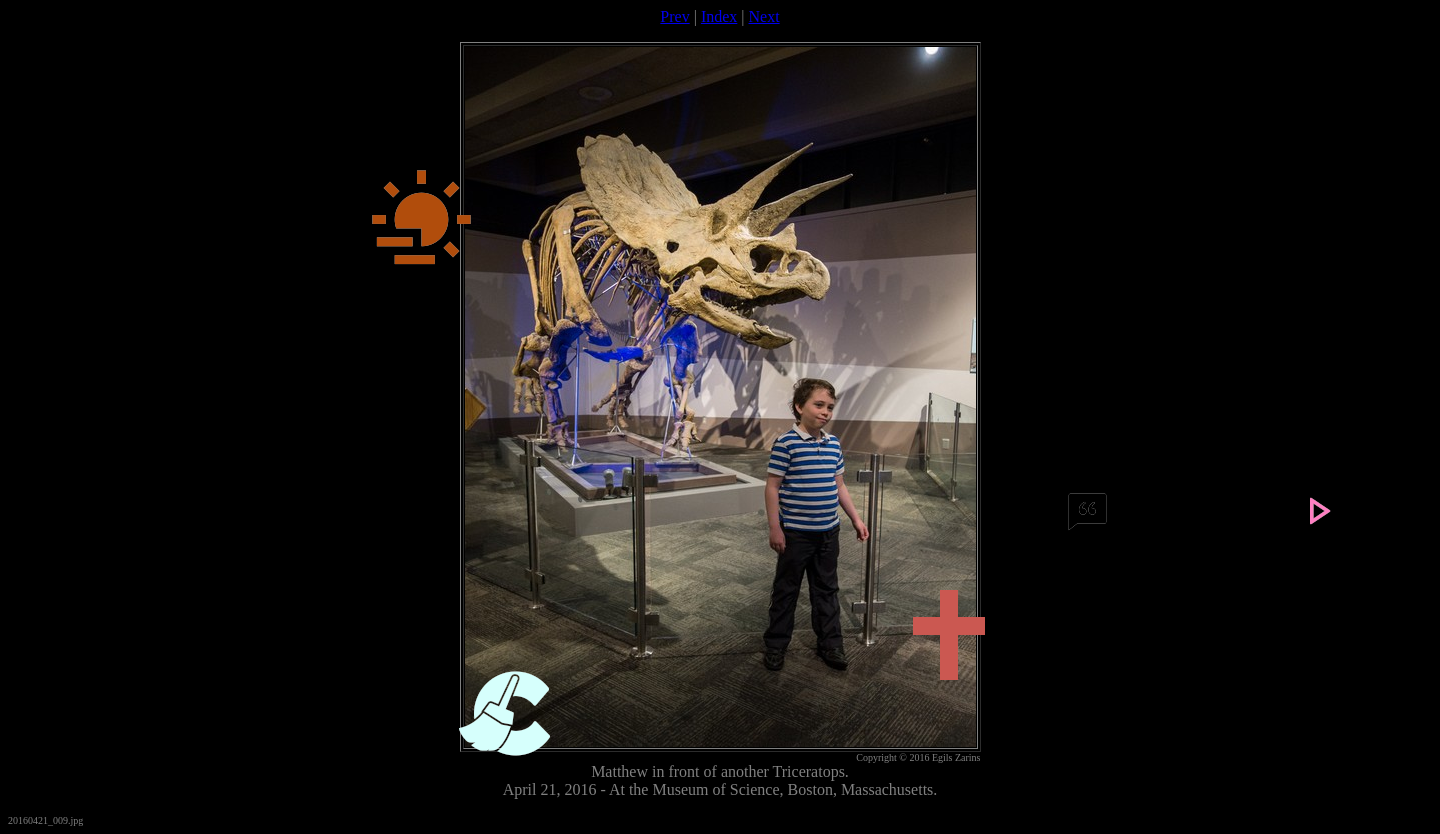 The width and height of the screenshot is (1440, 834). I want to click on indicates foggy or hazy weather conditions, so click(421, 219).